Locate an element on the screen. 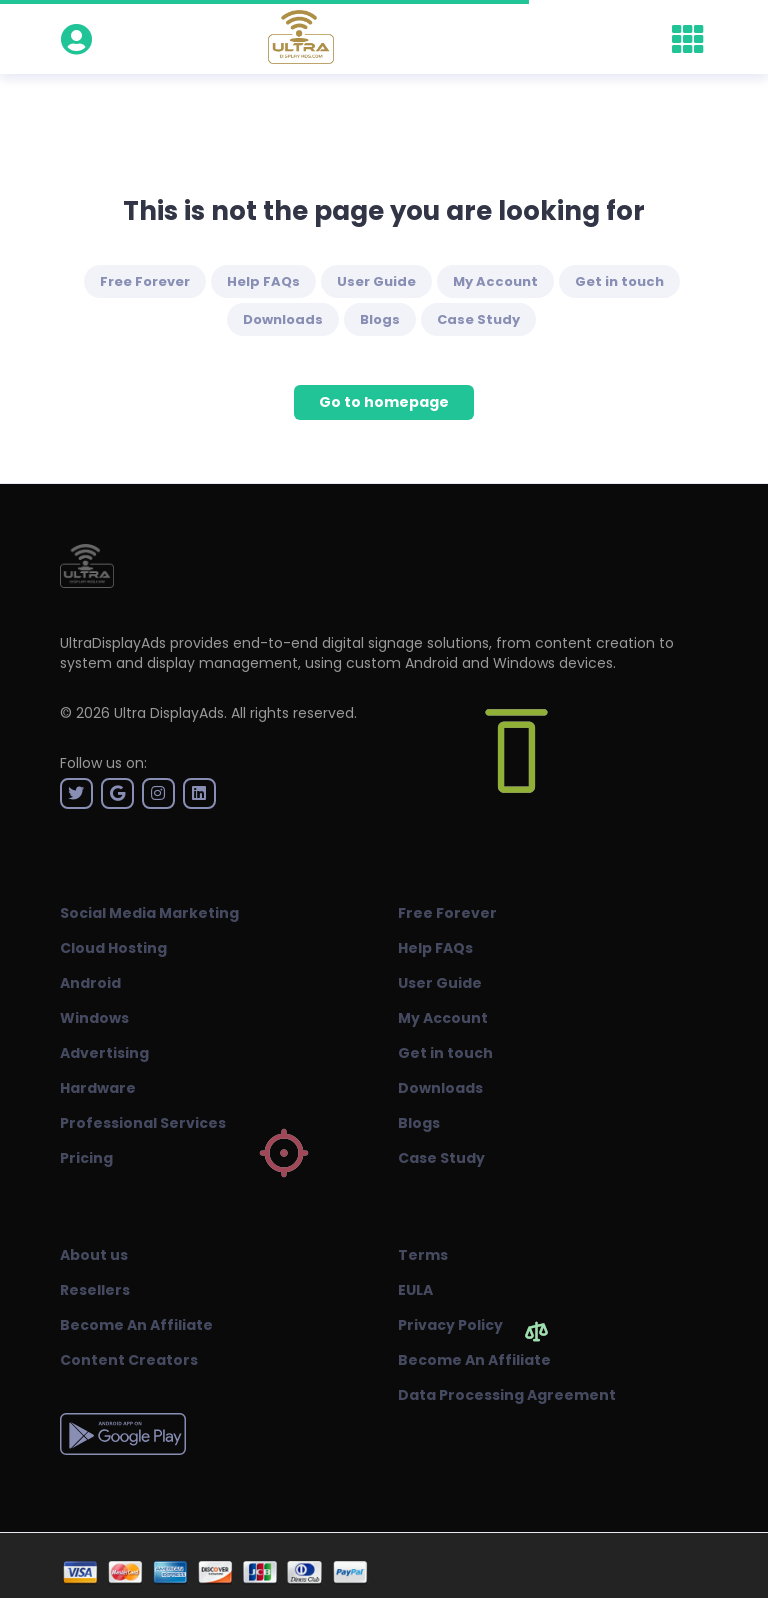 Image resolution: width=768 pixels, height=1612 pixels. align element to top edge is located at coordinates (516, 749).